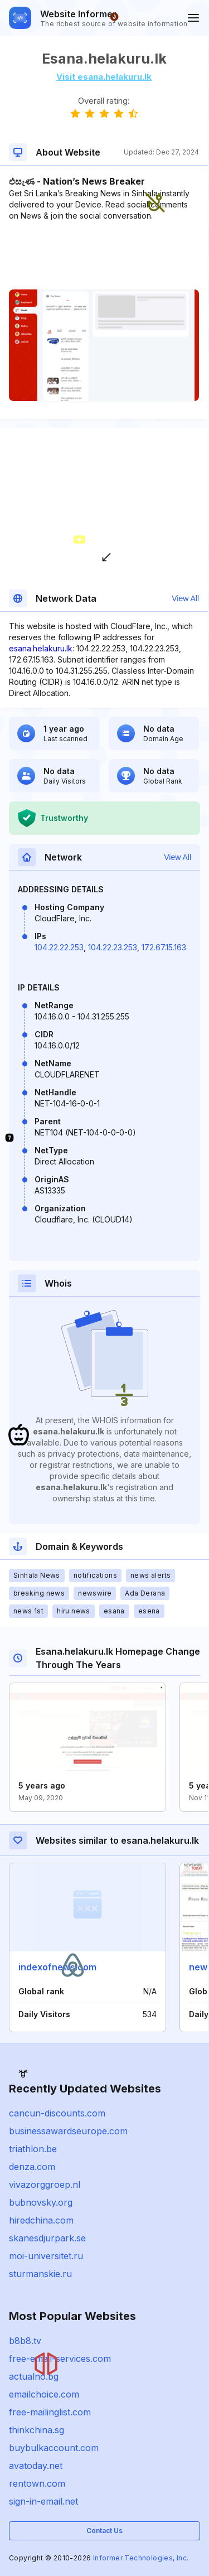  I want to click on MetaBrainz logo, so click(46, 2364).